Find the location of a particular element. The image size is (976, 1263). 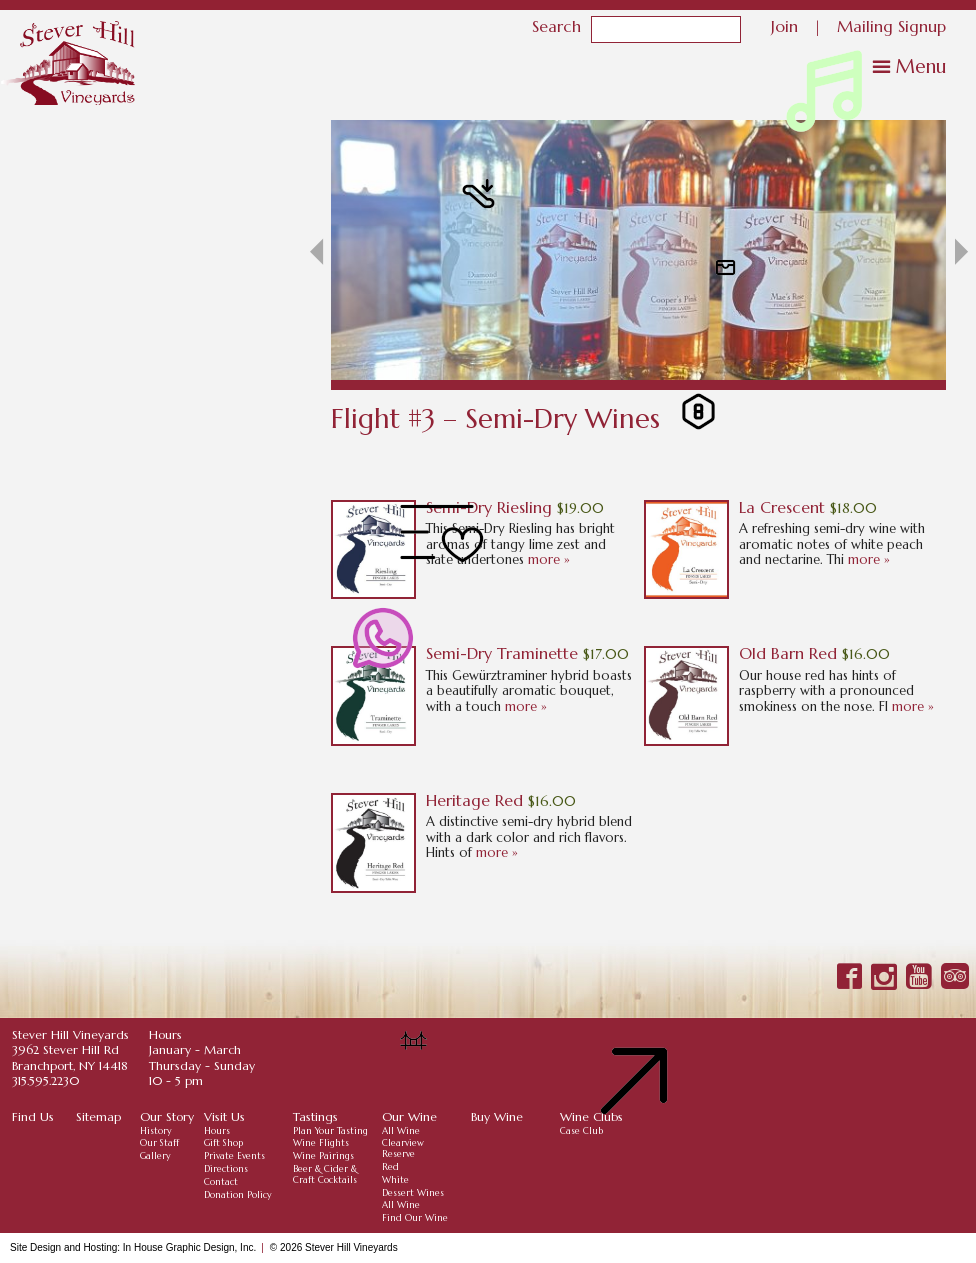

indicates step 8 in a multi-step process is located at coordinates (698, 411).